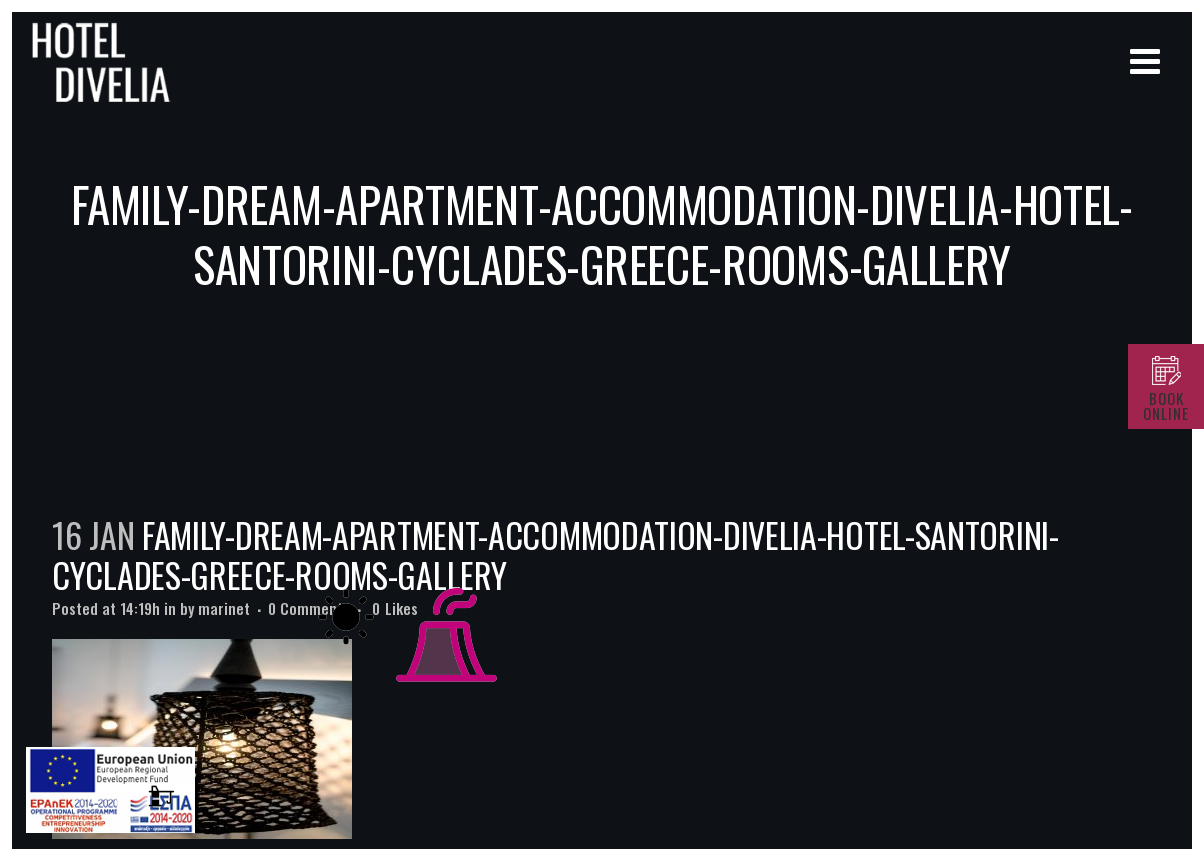 The width and height of the screenshot is (1204, 861). I want to click on indicates nuclear power or energy facility, so click(446, 641).